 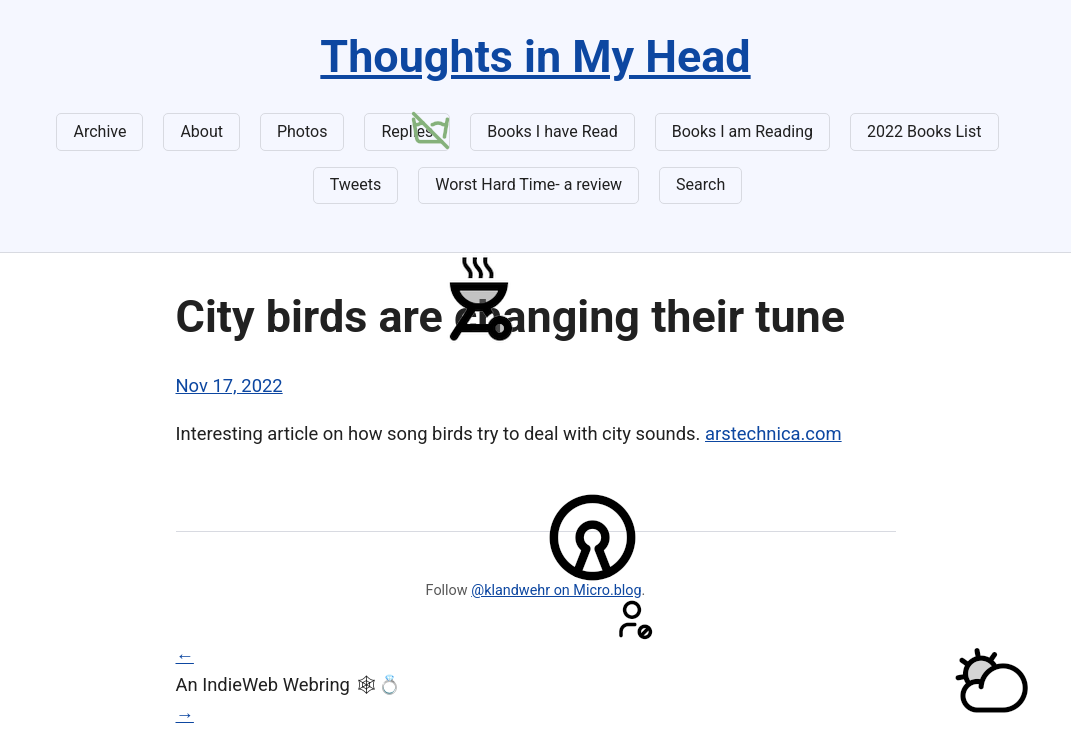 What do you see at coordinates (430, 130) in the screenshot?
I see `do not wash or laundry not available` at bounding box center [430, 130].